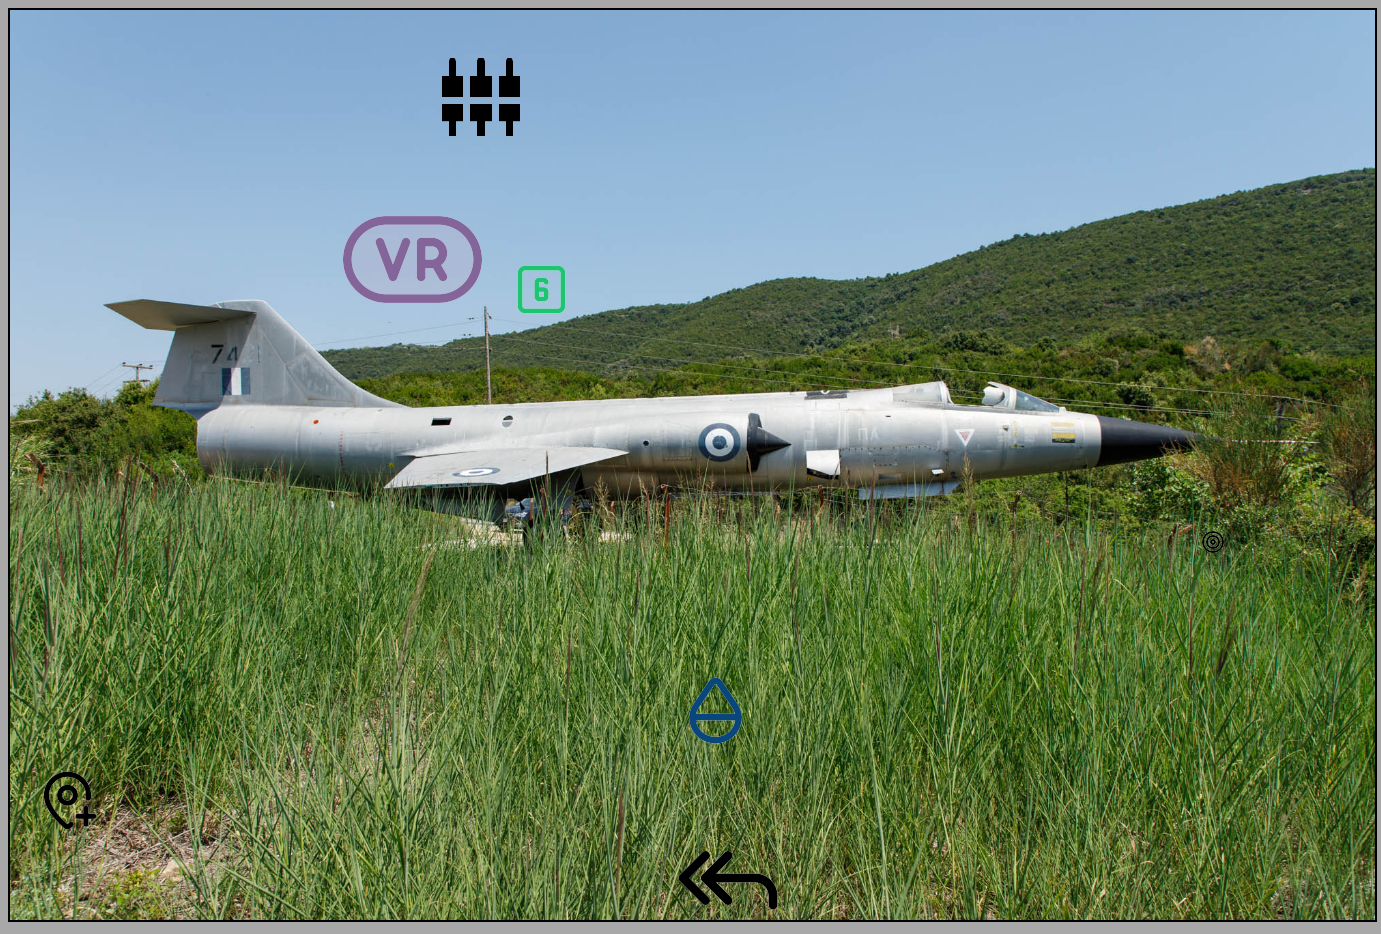  Describe the element at coordinates (481, 97) in the screenshot. I see `configure audio/video input connections` at that location.